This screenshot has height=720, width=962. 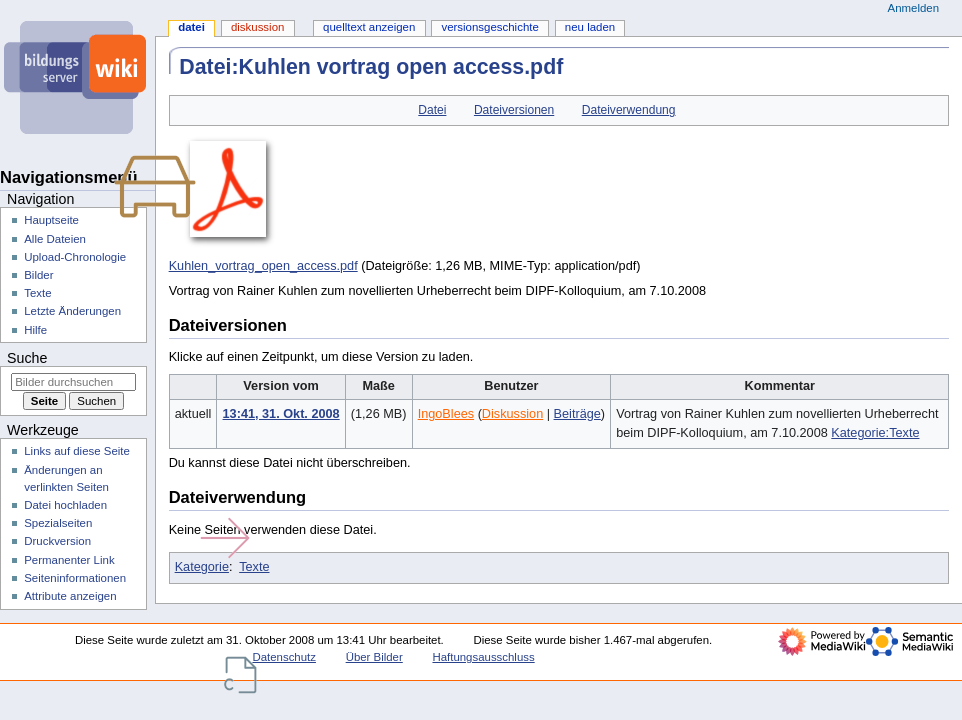 I want to click on open a C programming language file, so click(x=241, y=675).